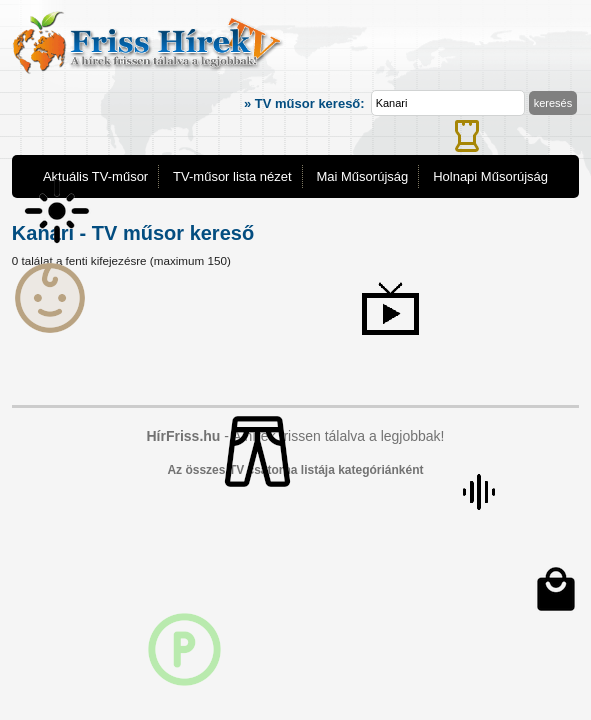 The width and height of the screenshot is (591, 720). Describe the element at coordinates (390, 308) in the screenshot. I see `watch live television or streaming content` at that location.